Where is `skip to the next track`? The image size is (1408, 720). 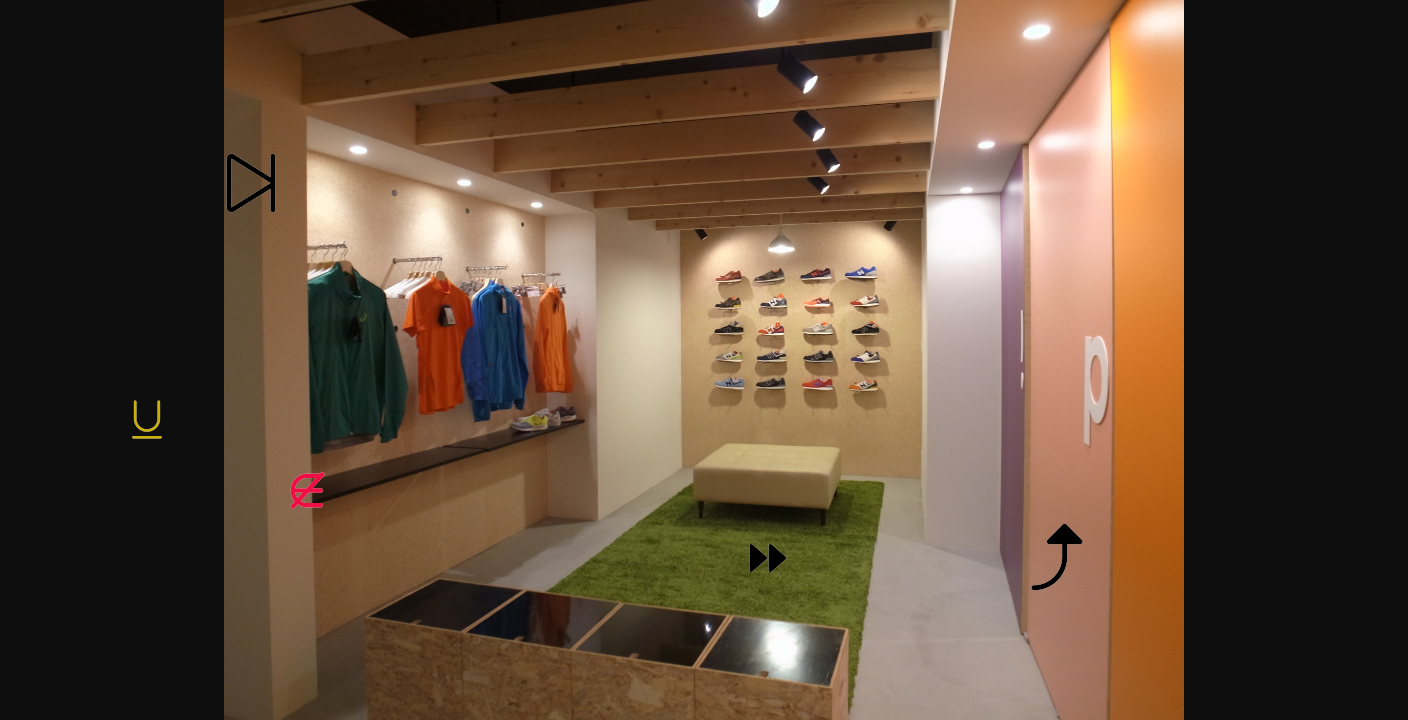 skip to the next track is located at coordinates (767, 558).